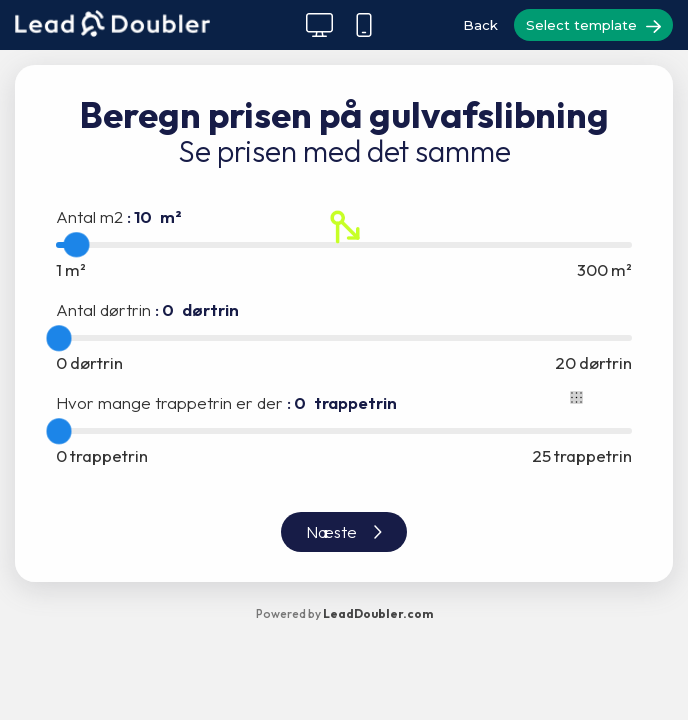  Describe the element at coordinates (345, 227) in the screenshot. I see `take the first right exit at the roundabout` at that location.